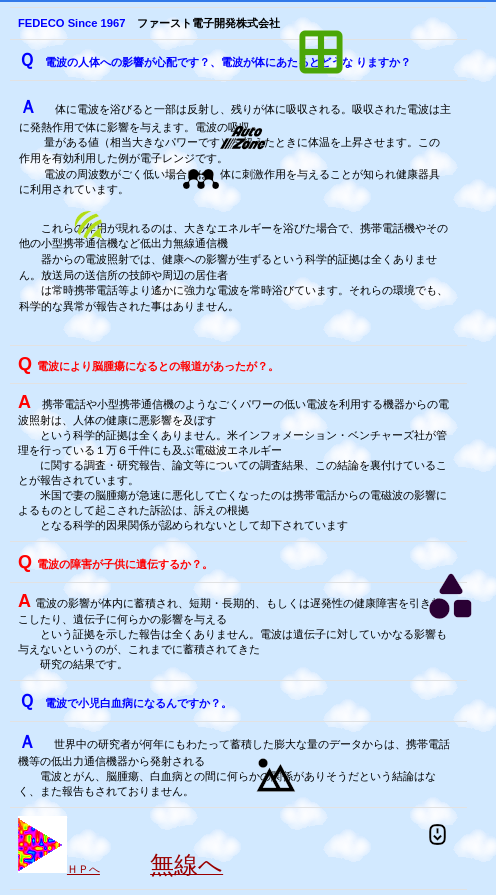 This screenshot has height=895, width=496. Describe the element at coordinates (243, 137) in the screenshot. I see `visit the AutoZone website or app` at that location.